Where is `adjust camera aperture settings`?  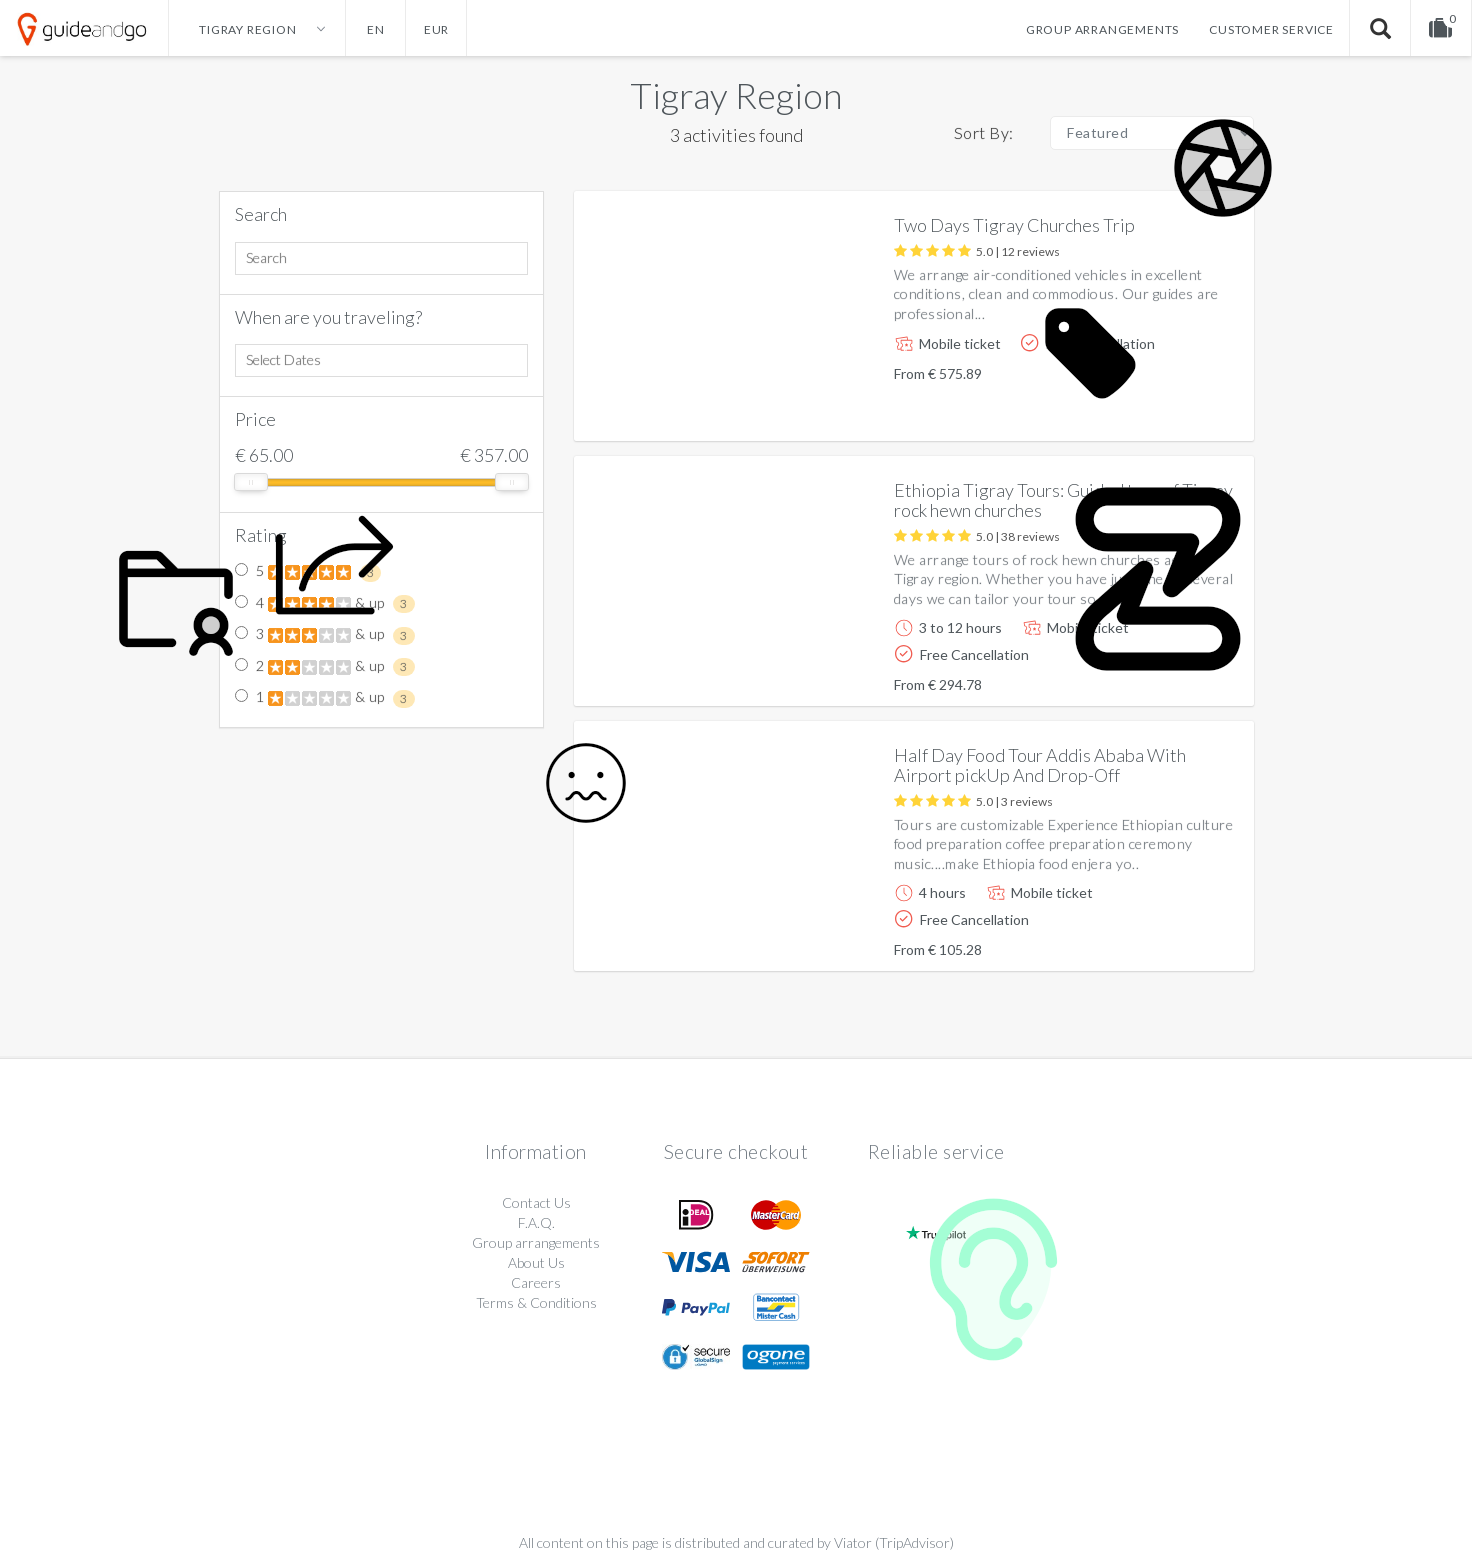
adjust camera aperture settings is located at coordinates (1223, 168).